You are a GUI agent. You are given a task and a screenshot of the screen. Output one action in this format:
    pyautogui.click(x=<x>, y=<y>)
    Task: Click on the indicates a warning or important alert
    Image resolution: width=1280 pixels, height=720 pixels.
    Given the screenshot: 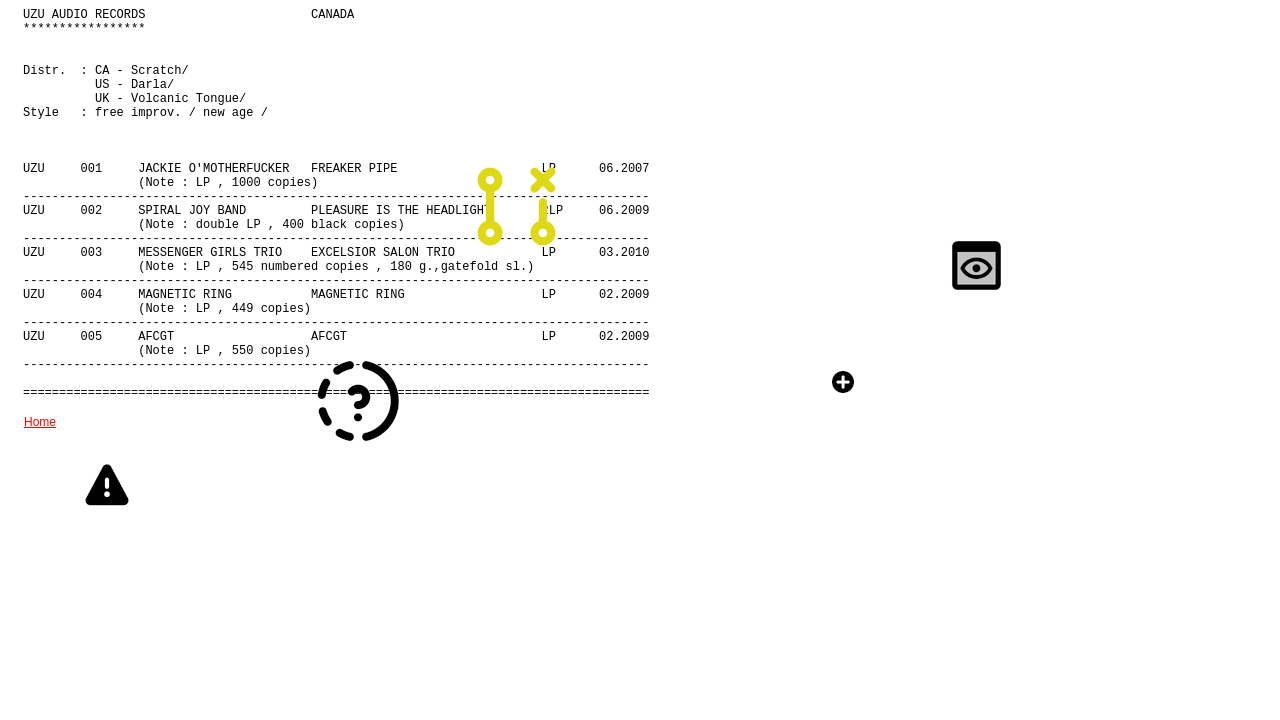 What is the action you would take?
    pyautogui.click(x=107, y=486)
    